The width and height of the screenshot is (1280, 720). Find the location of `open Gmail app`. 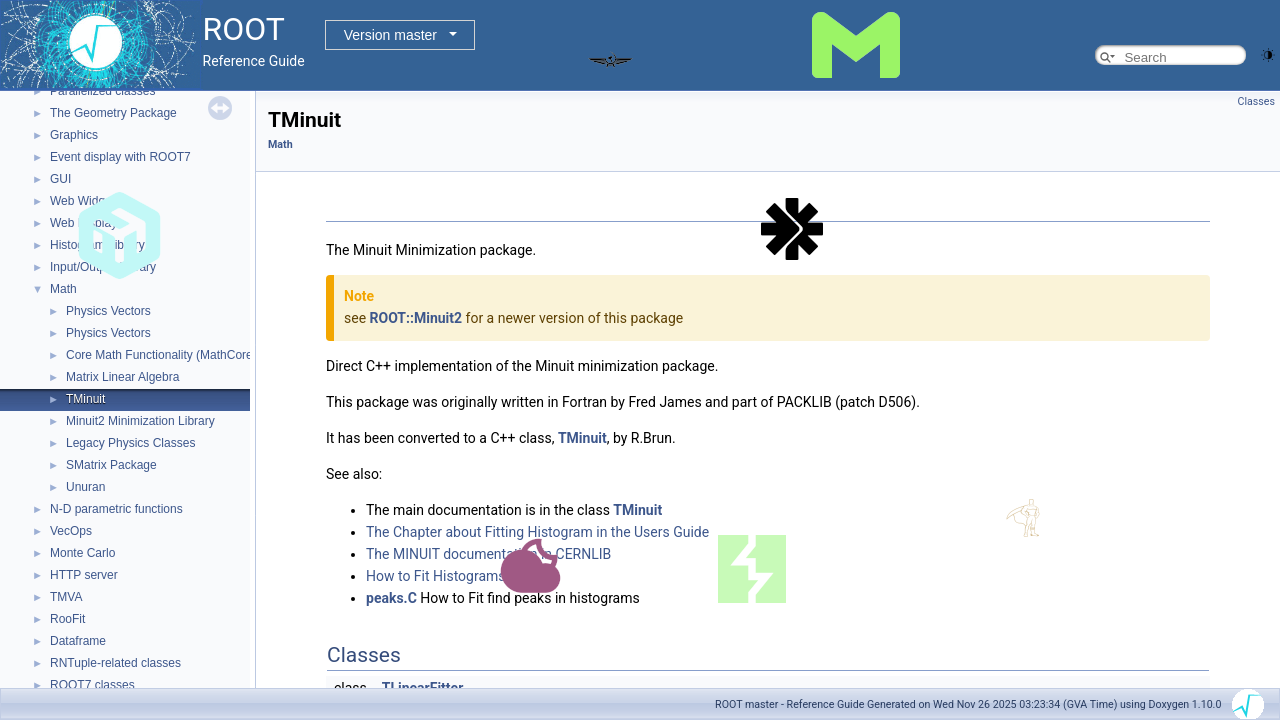

open Gmail app is located at coordinates (856, 45).